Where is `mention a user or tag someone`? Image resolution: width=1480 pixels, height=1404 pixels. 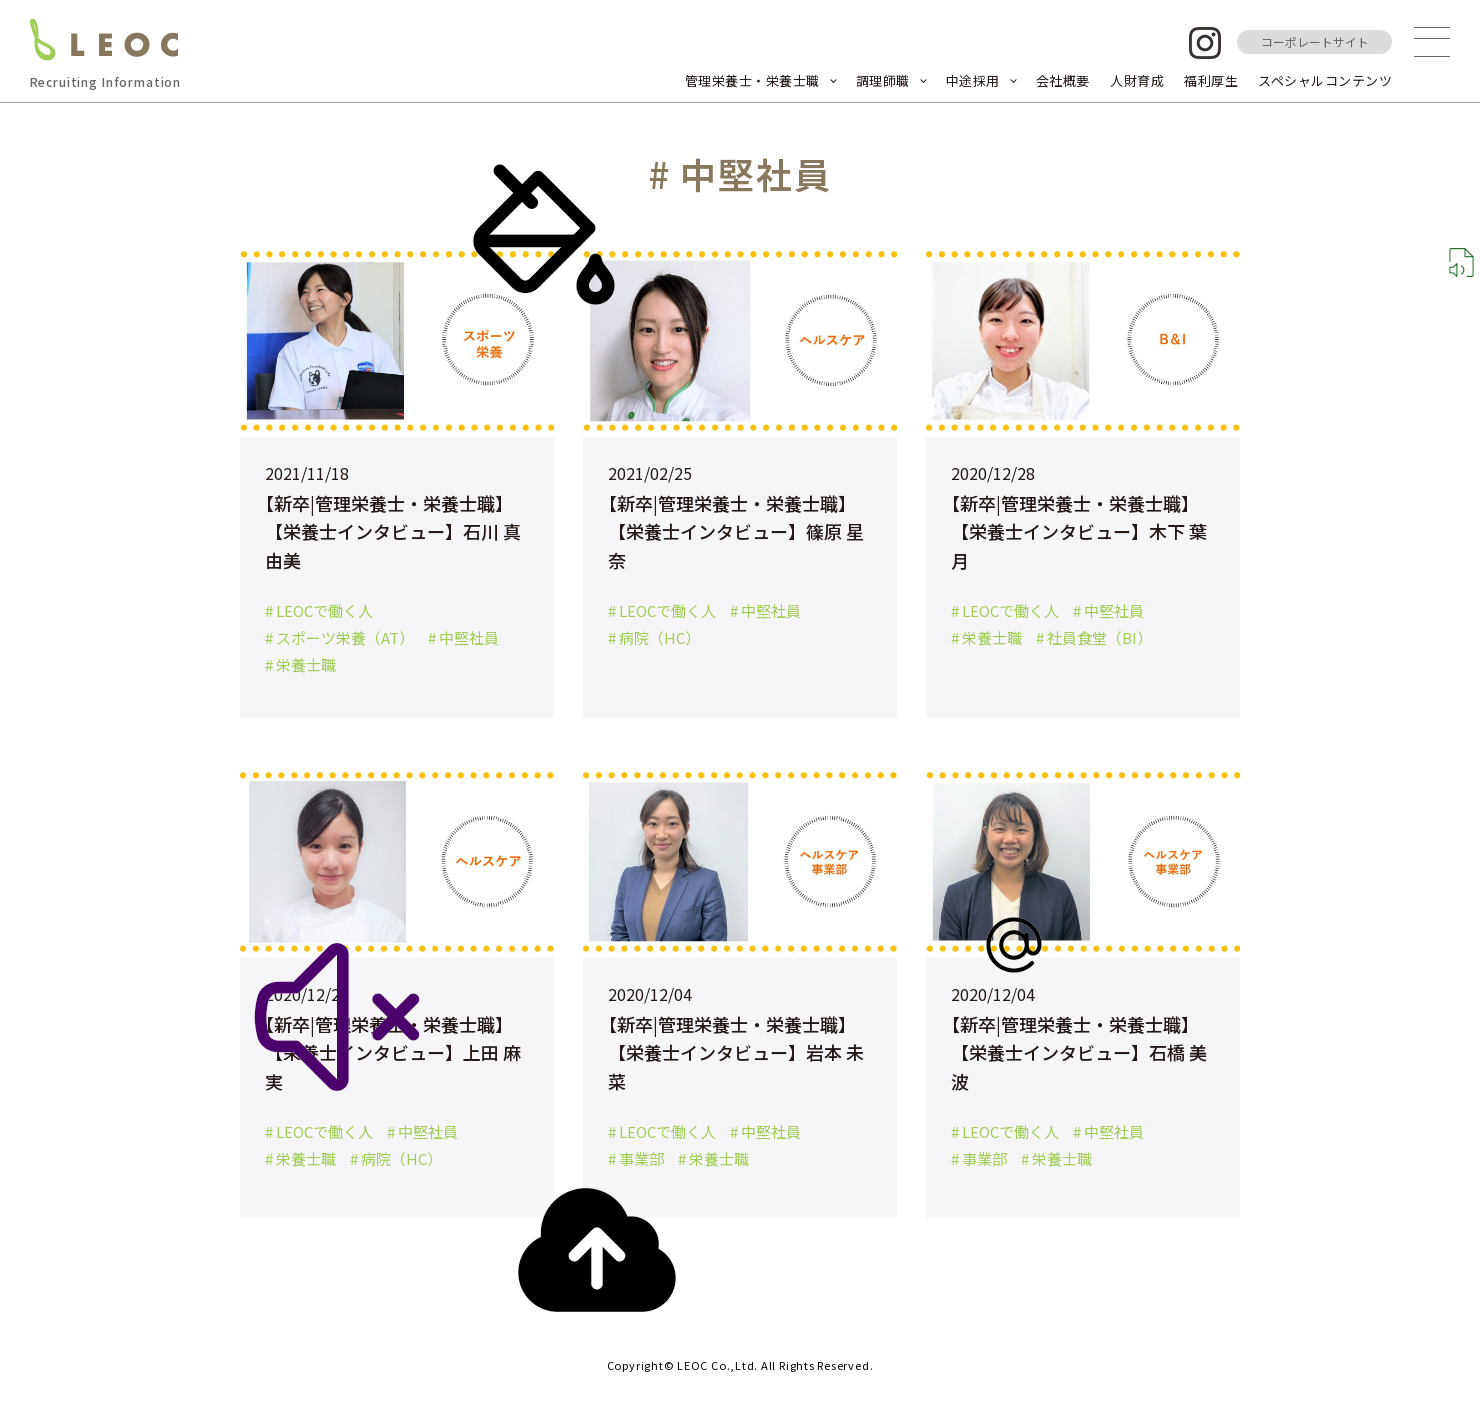 mention a user or tag someone is located at coordinates (1014, 945).